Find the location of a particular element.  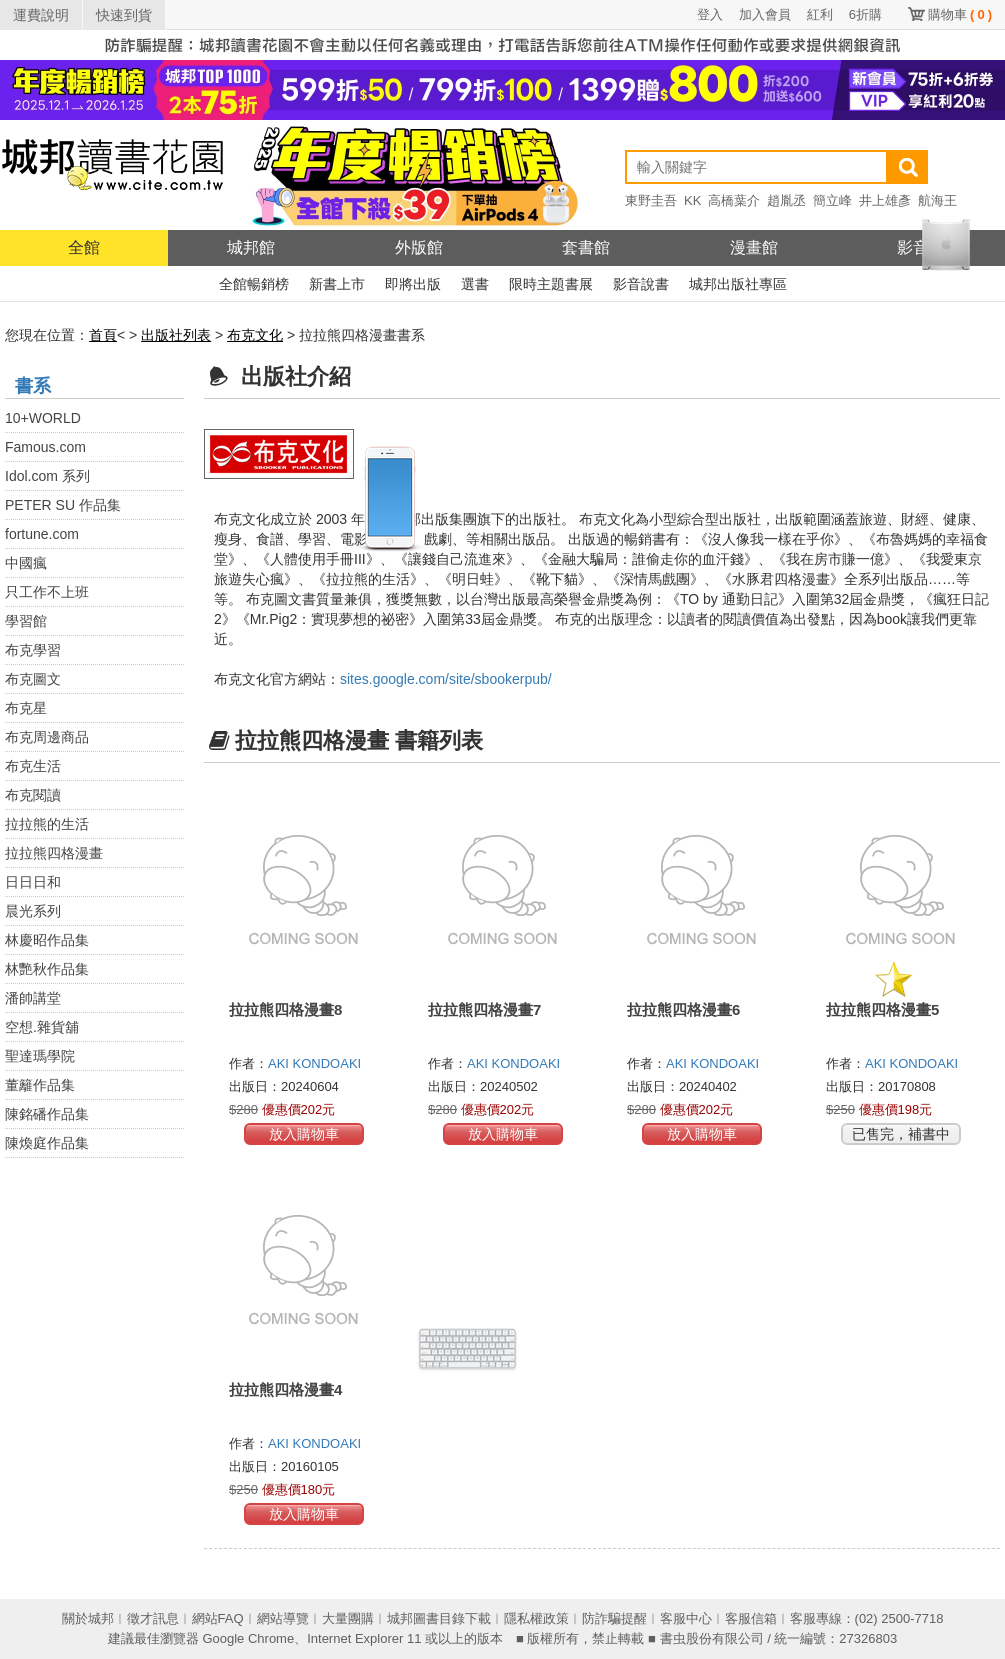

indicates mac pro desktop computer in system settings is located at coordinates (946, 245).